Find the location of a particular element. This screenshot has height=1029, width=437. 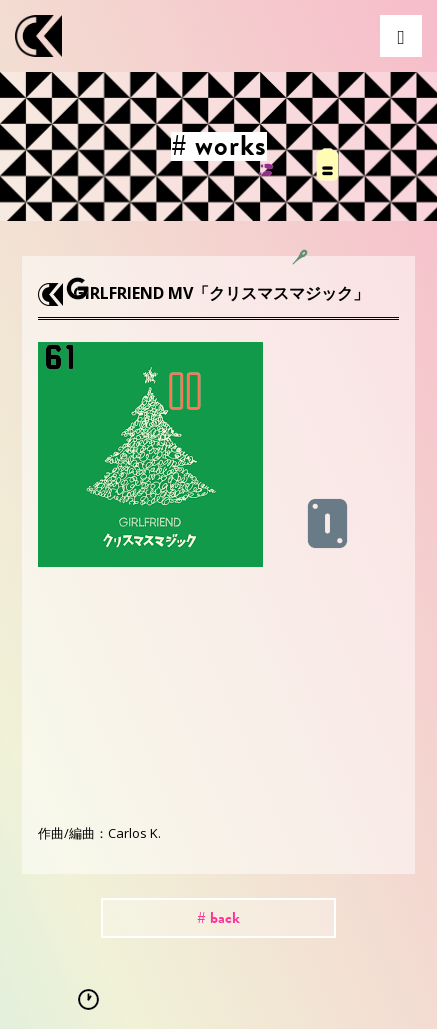

sign in with Google is located at coordinates (77, 288).